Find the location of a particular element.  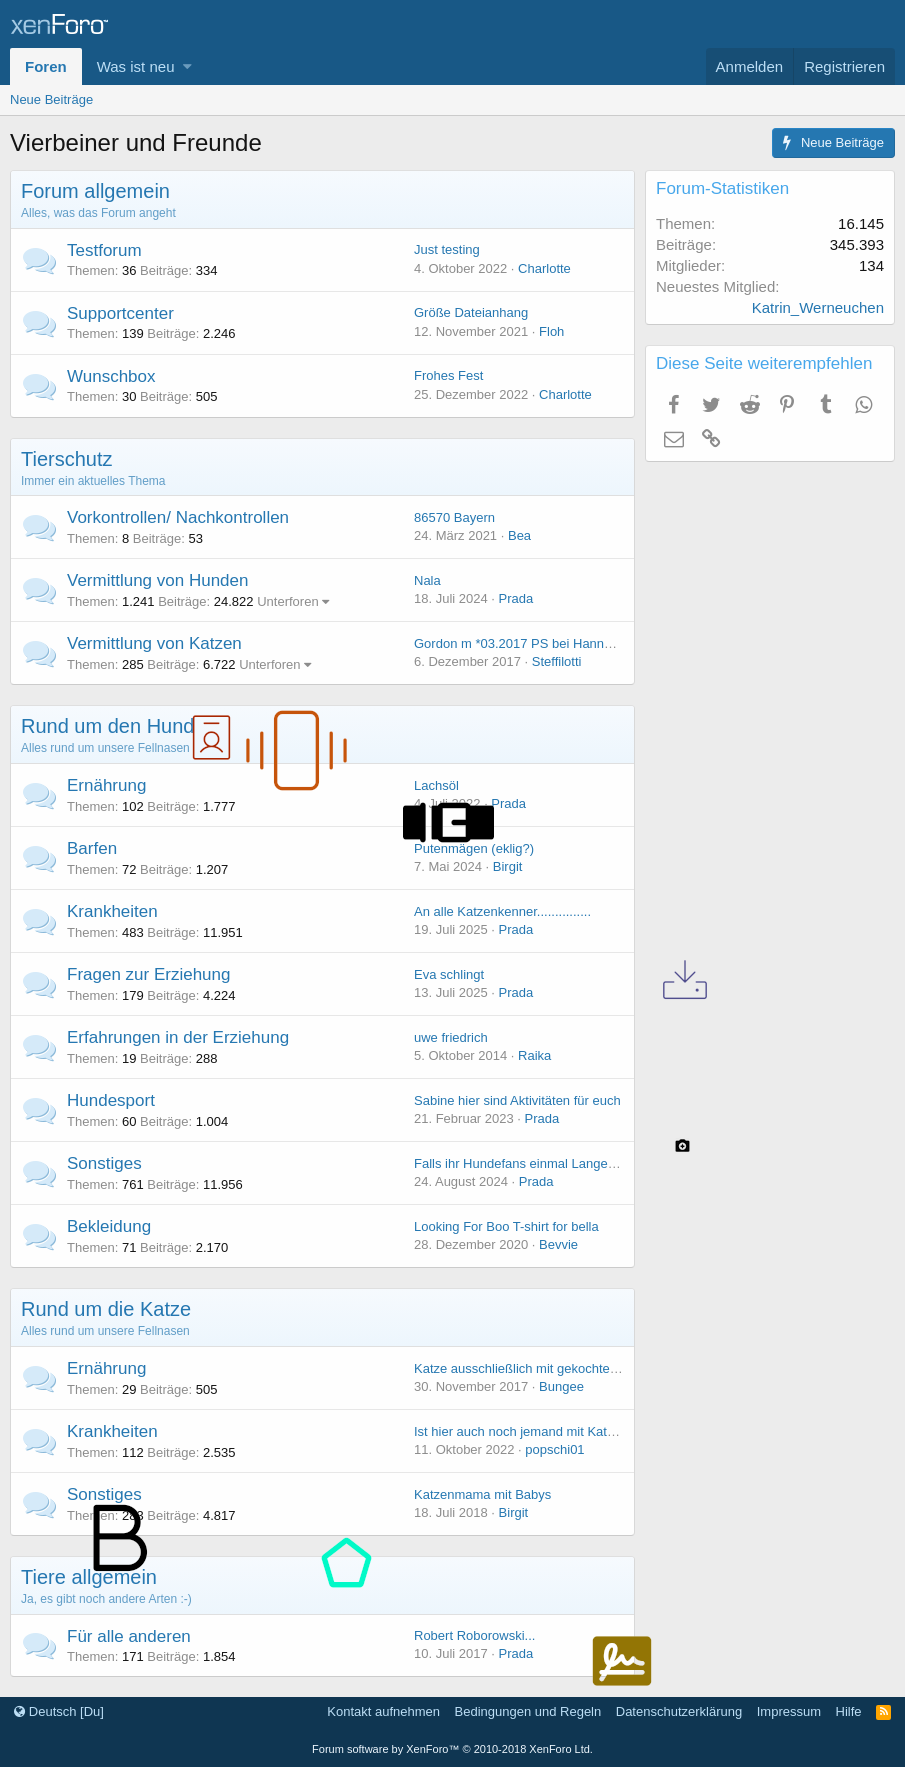

pentagon shape indicator is located at coordinates (346, 1564).